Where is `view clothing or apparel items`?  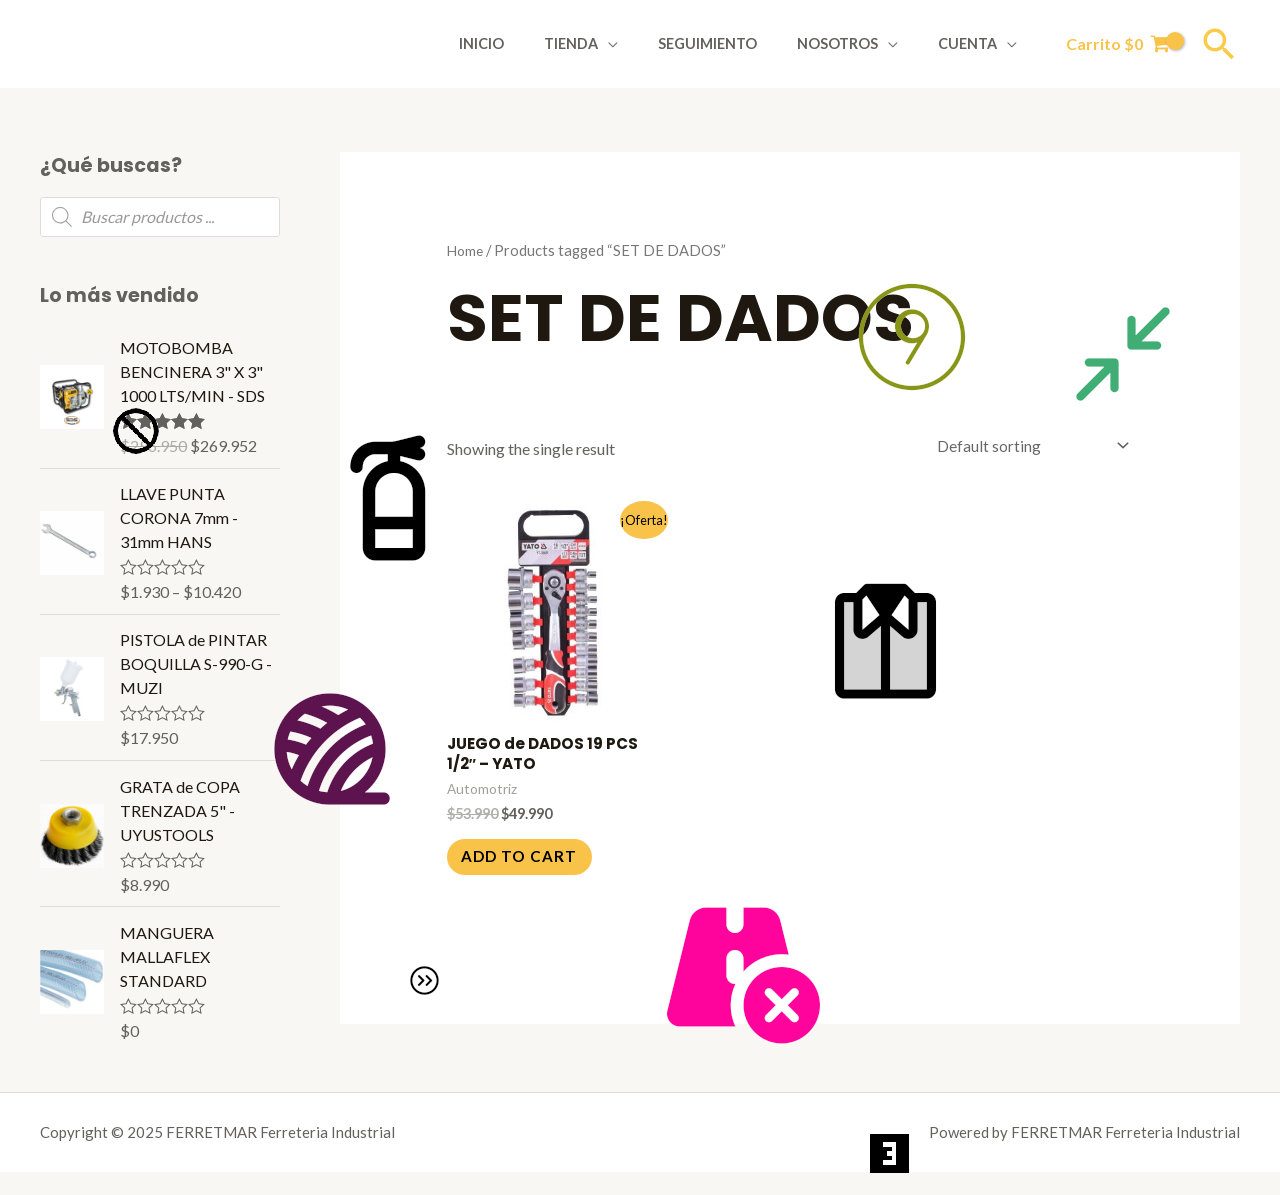
view clothing or apparel items is located at coordinates (885, 643).